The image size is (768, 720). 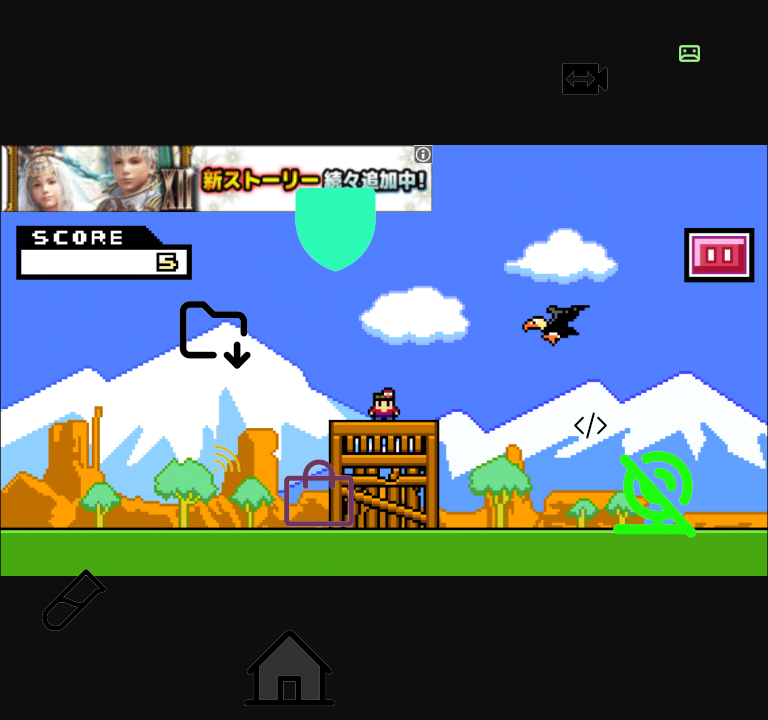 What do you see at coordinates (658, 496) in the screenshot?
I see `webcam is disabled or turned off` at bounding box center [658, 496].